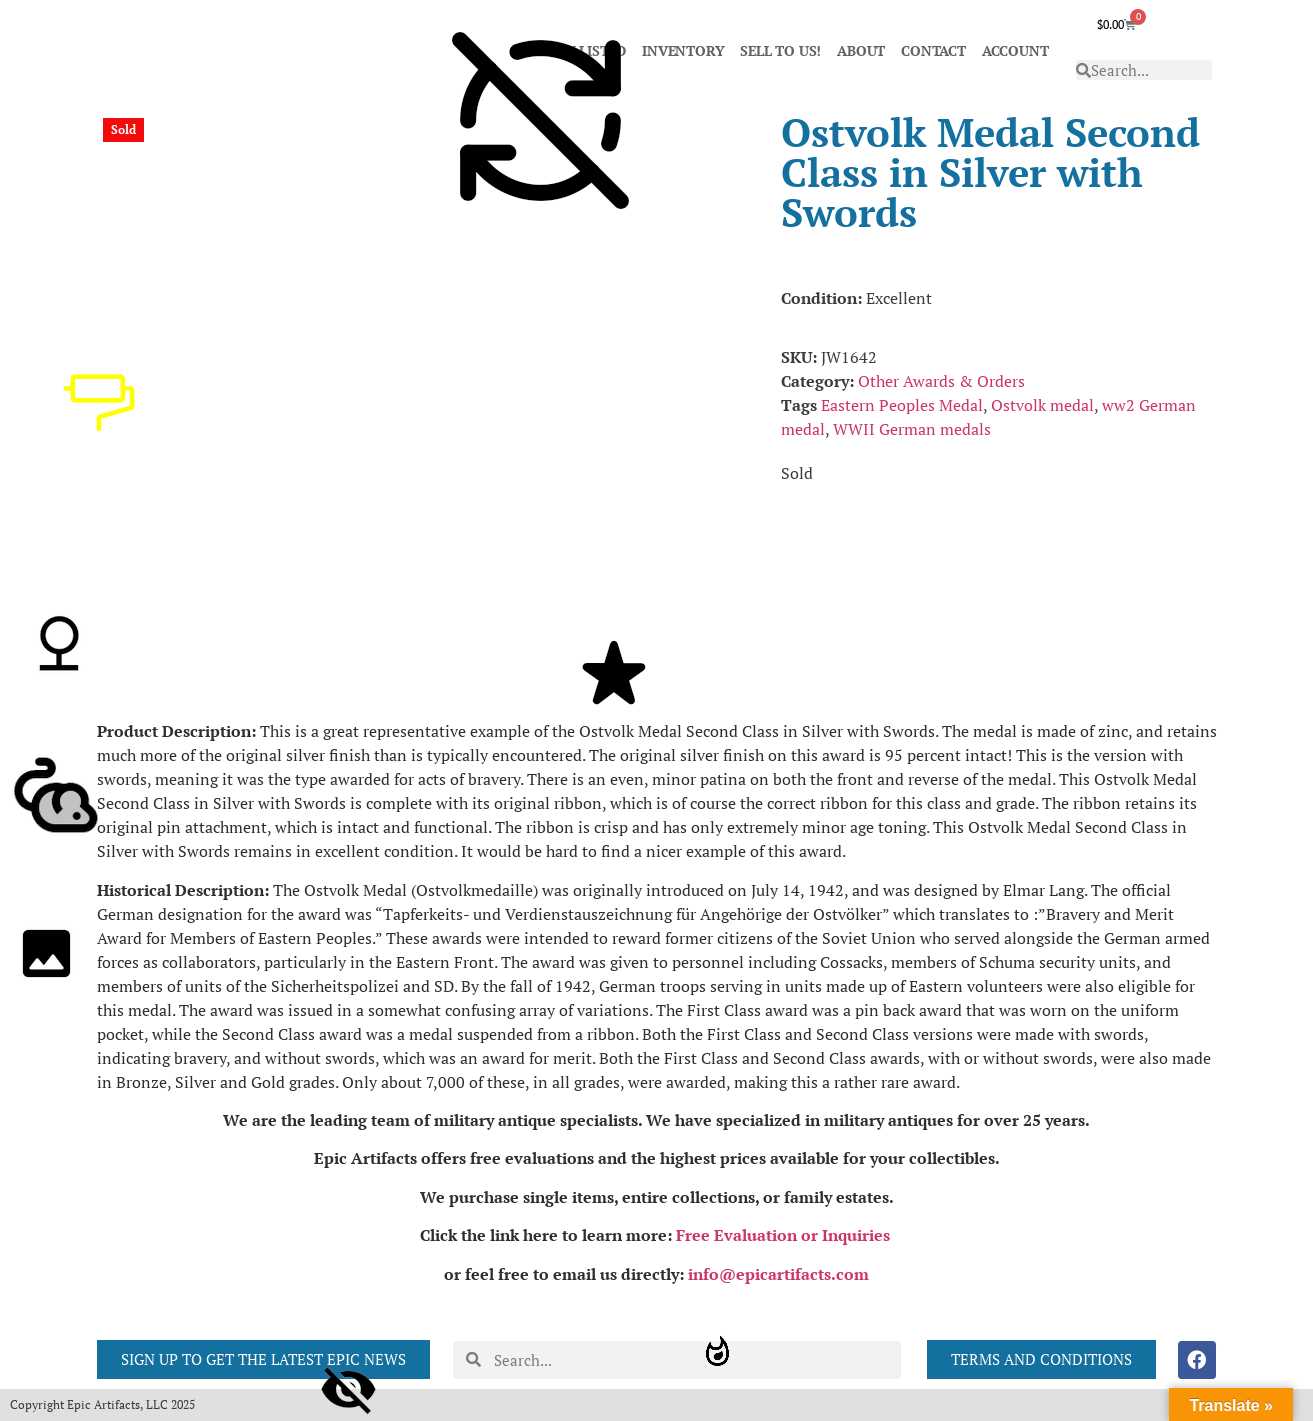 This screenshot has width=1313, height=1421. What do you see at coordinates (614, 671) in the screenshot?
I see `rate or favorite an item` at bounding box center [614, 671].